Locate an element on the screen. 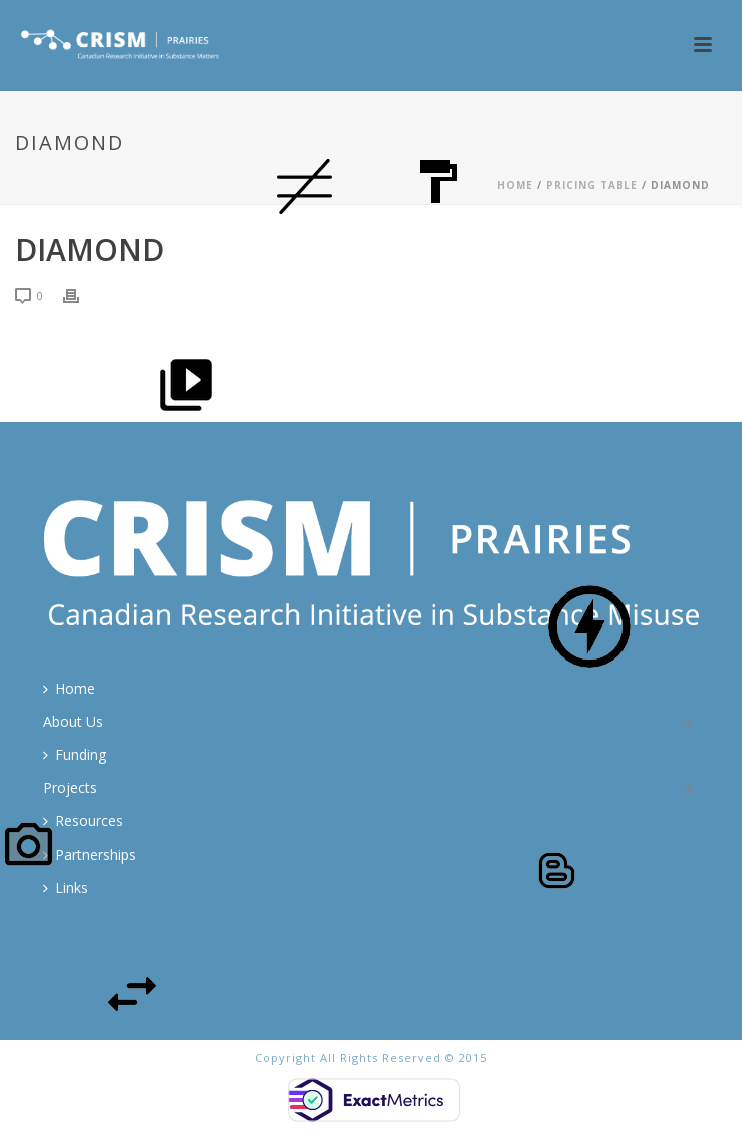 Image resolution: width=742 pixels, height=1135 pixels. open blogger app is located at coordinates (556, 870).